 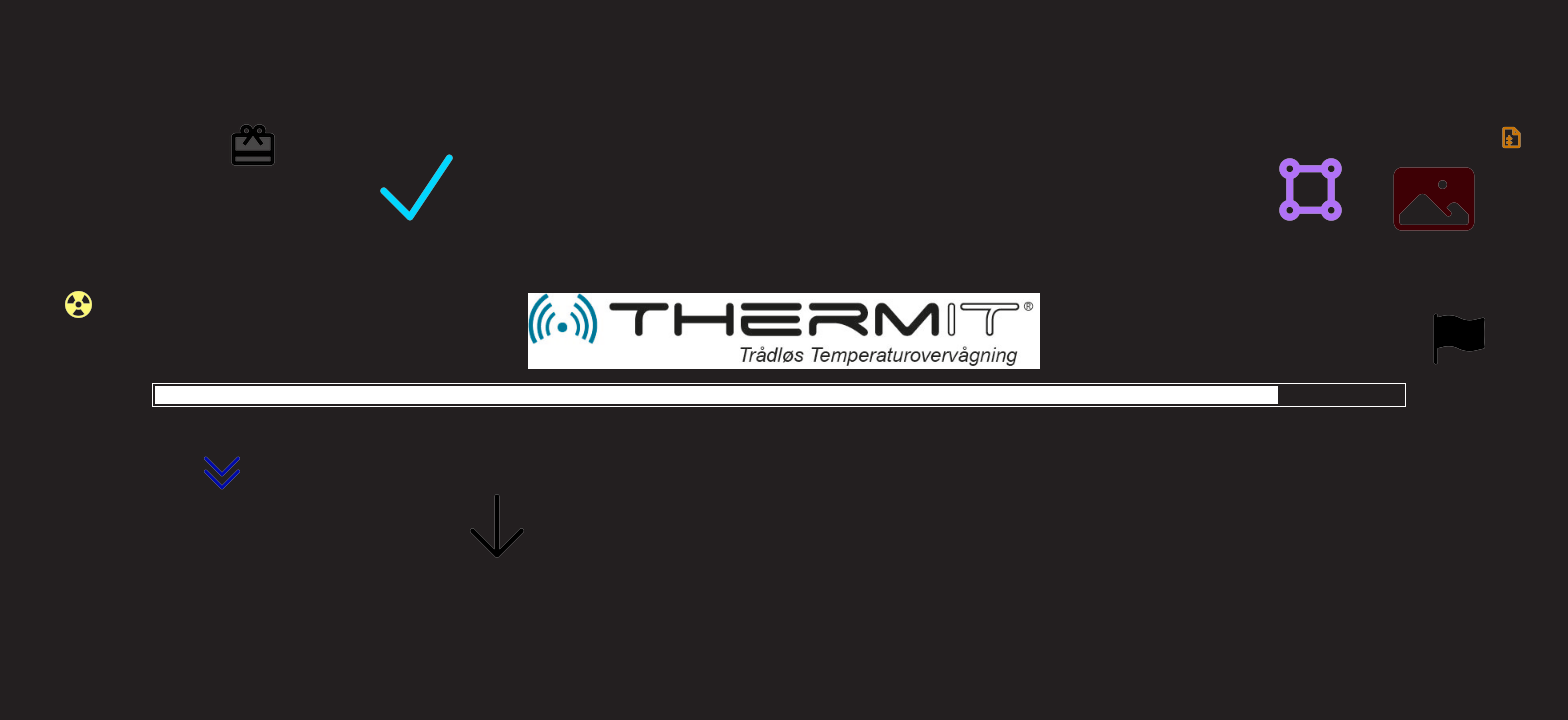 I want to click on confirm or complete an action, so click(x=416, y=187).